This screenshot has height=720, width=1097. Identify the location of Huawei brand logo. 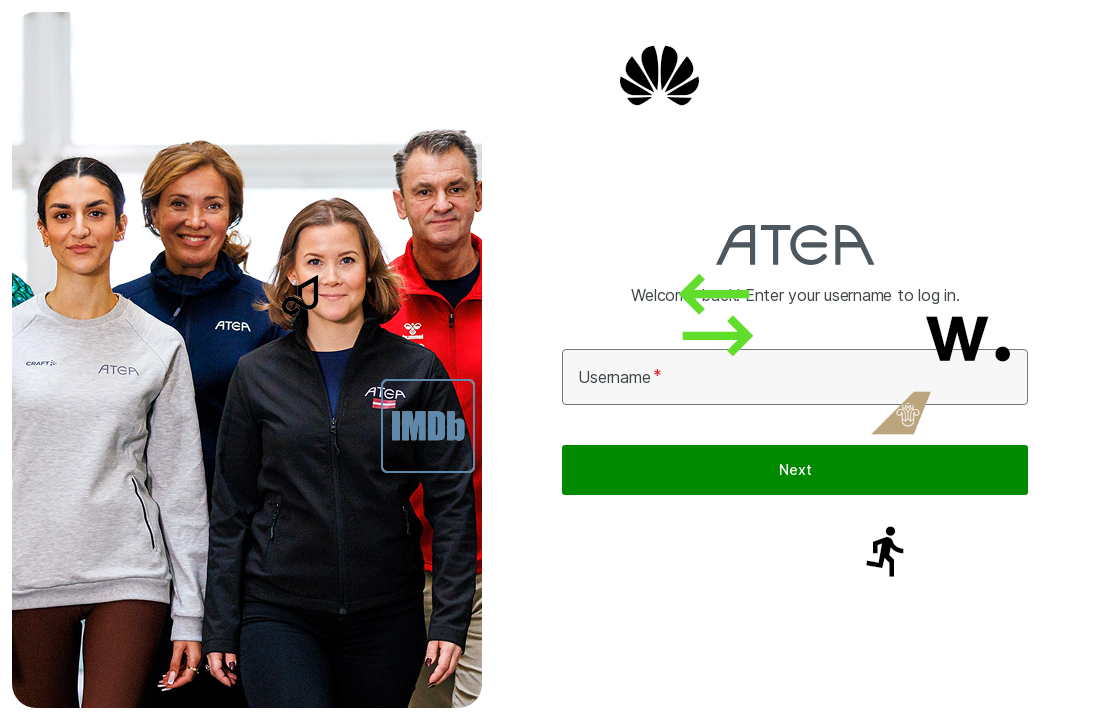
(659, 75).